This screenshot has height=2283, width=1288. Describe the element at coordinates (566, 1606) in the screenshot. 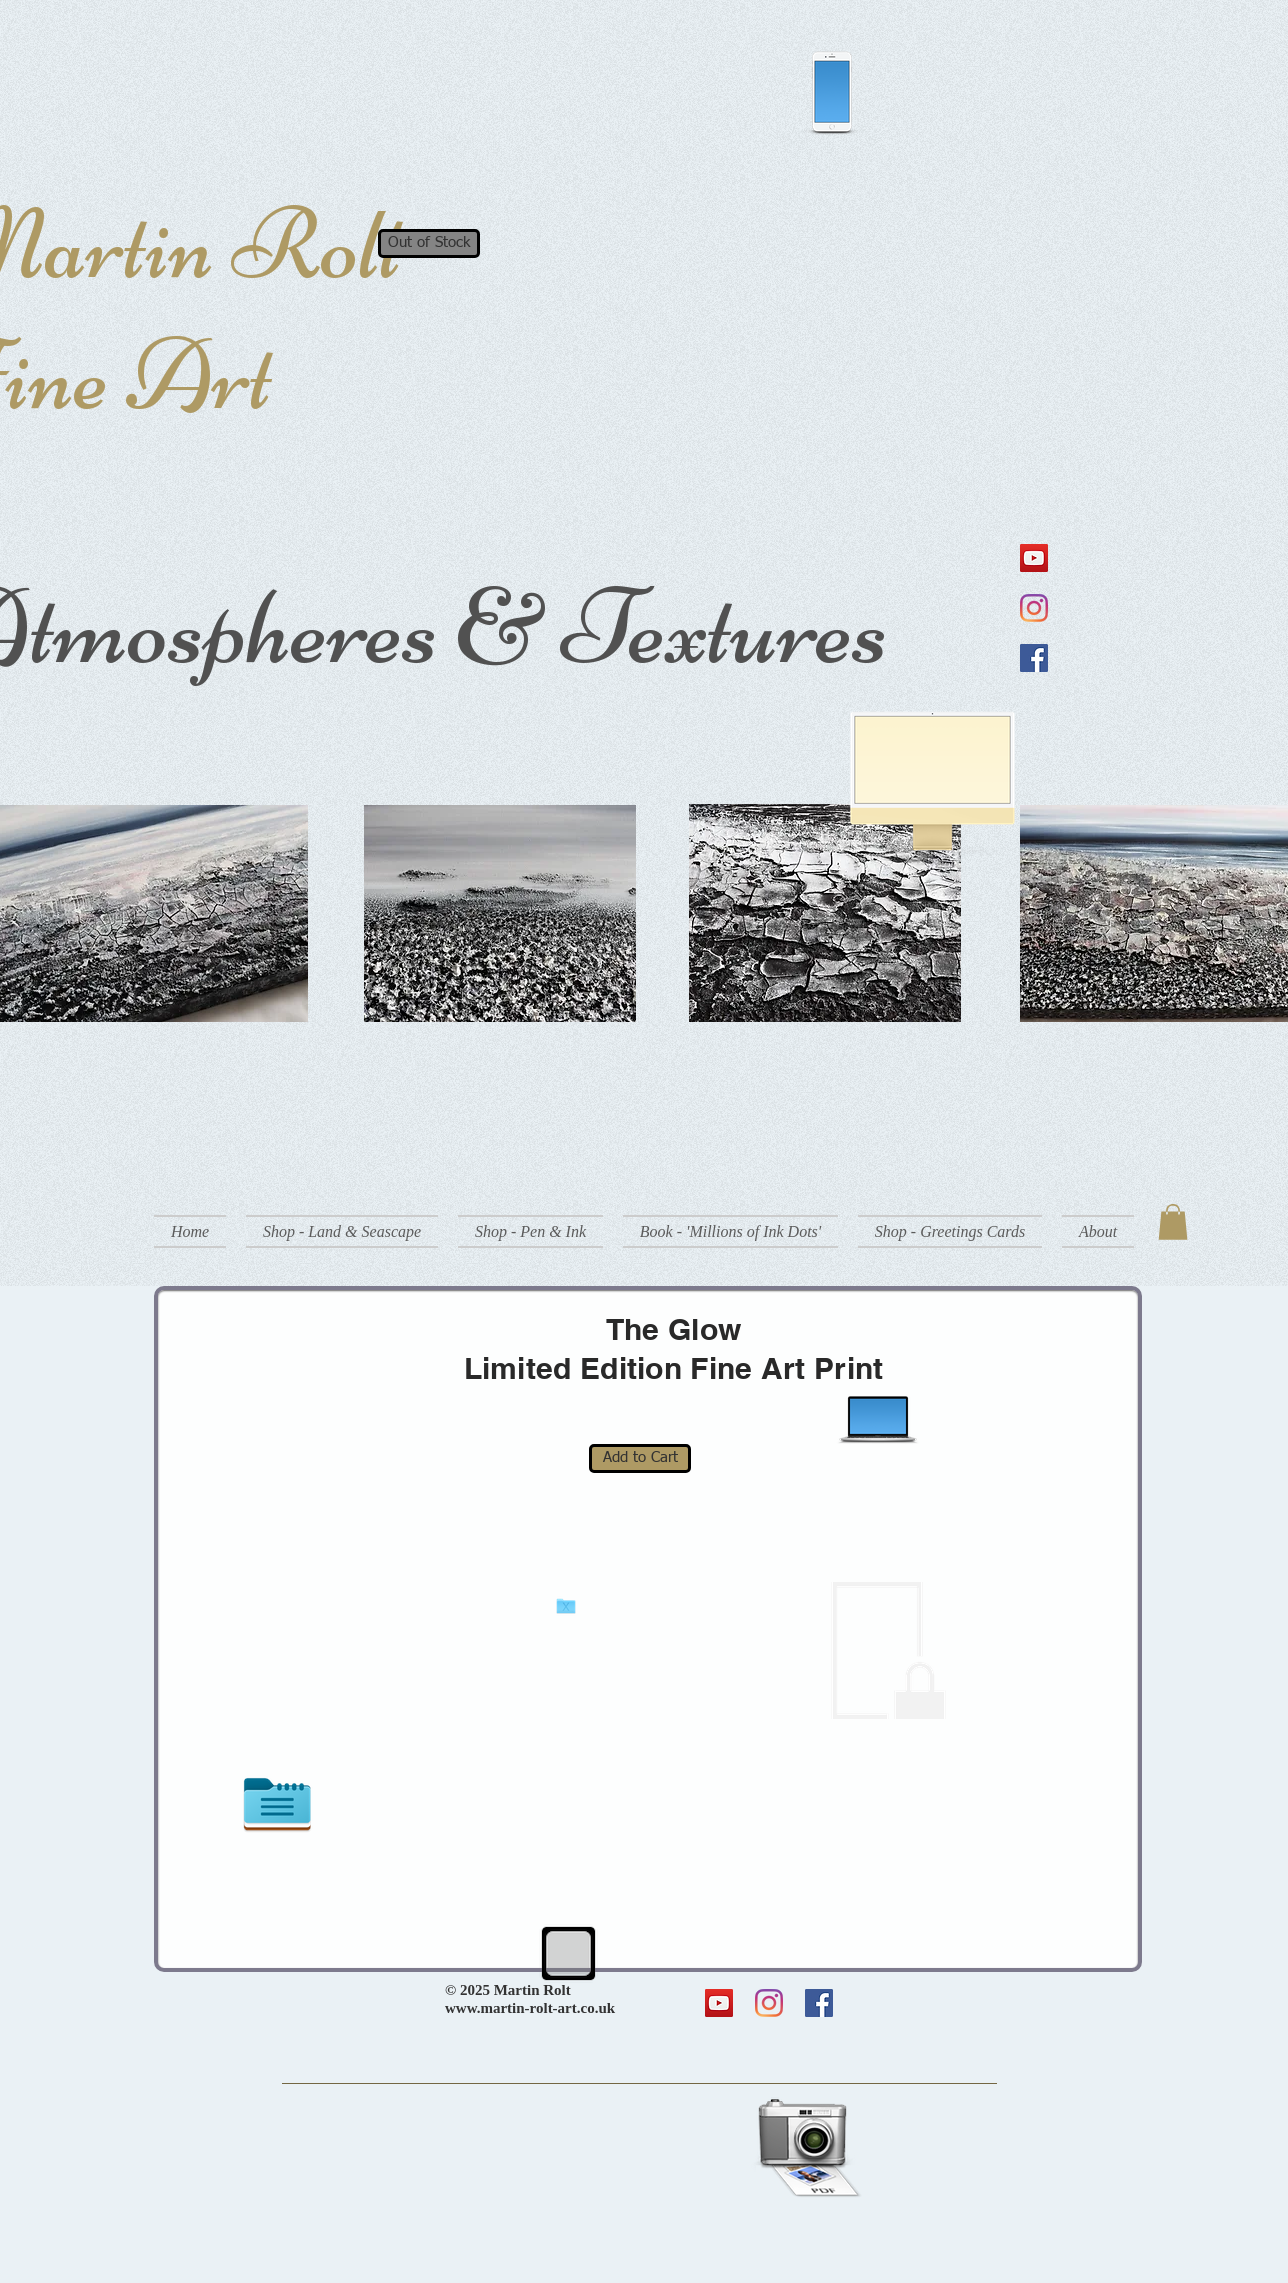

I see `access macos system folder` at that location.